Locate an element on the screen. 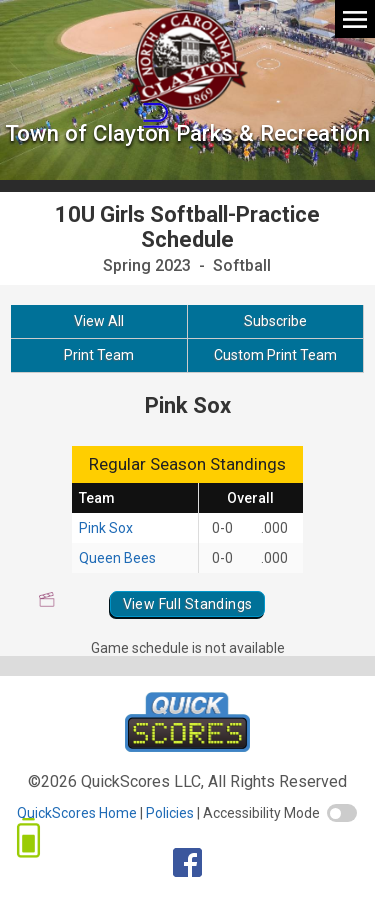  access video or movie content is located at coordinates (47, 600).